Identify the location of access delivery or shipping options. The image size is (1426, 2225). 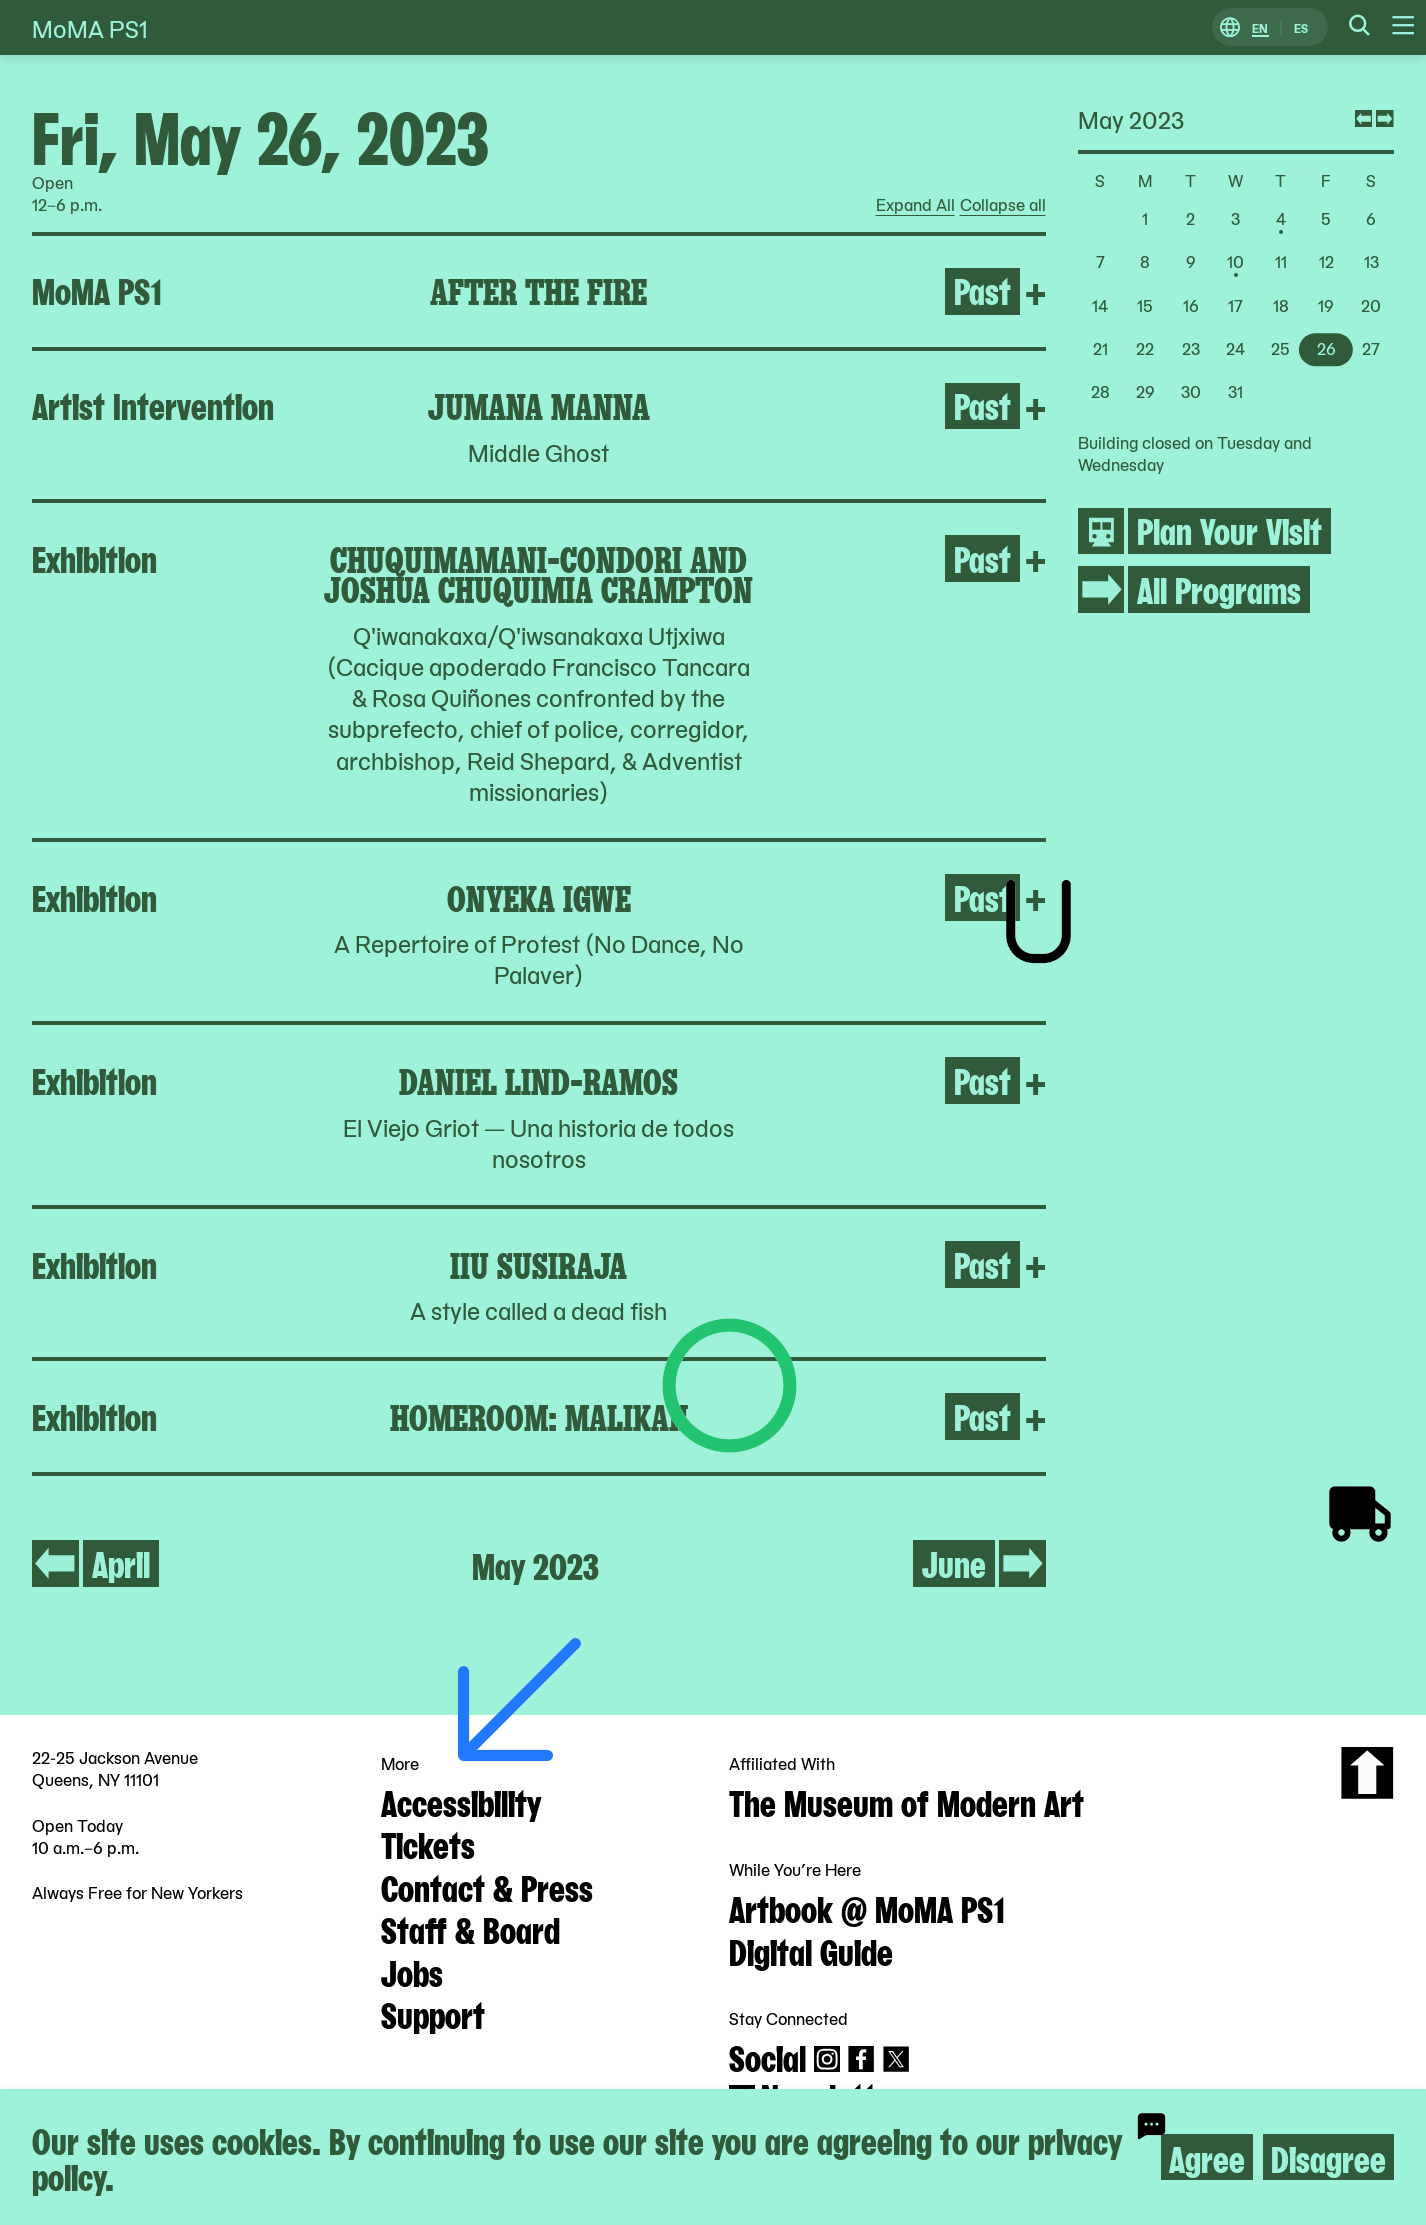
(1360, 1514).